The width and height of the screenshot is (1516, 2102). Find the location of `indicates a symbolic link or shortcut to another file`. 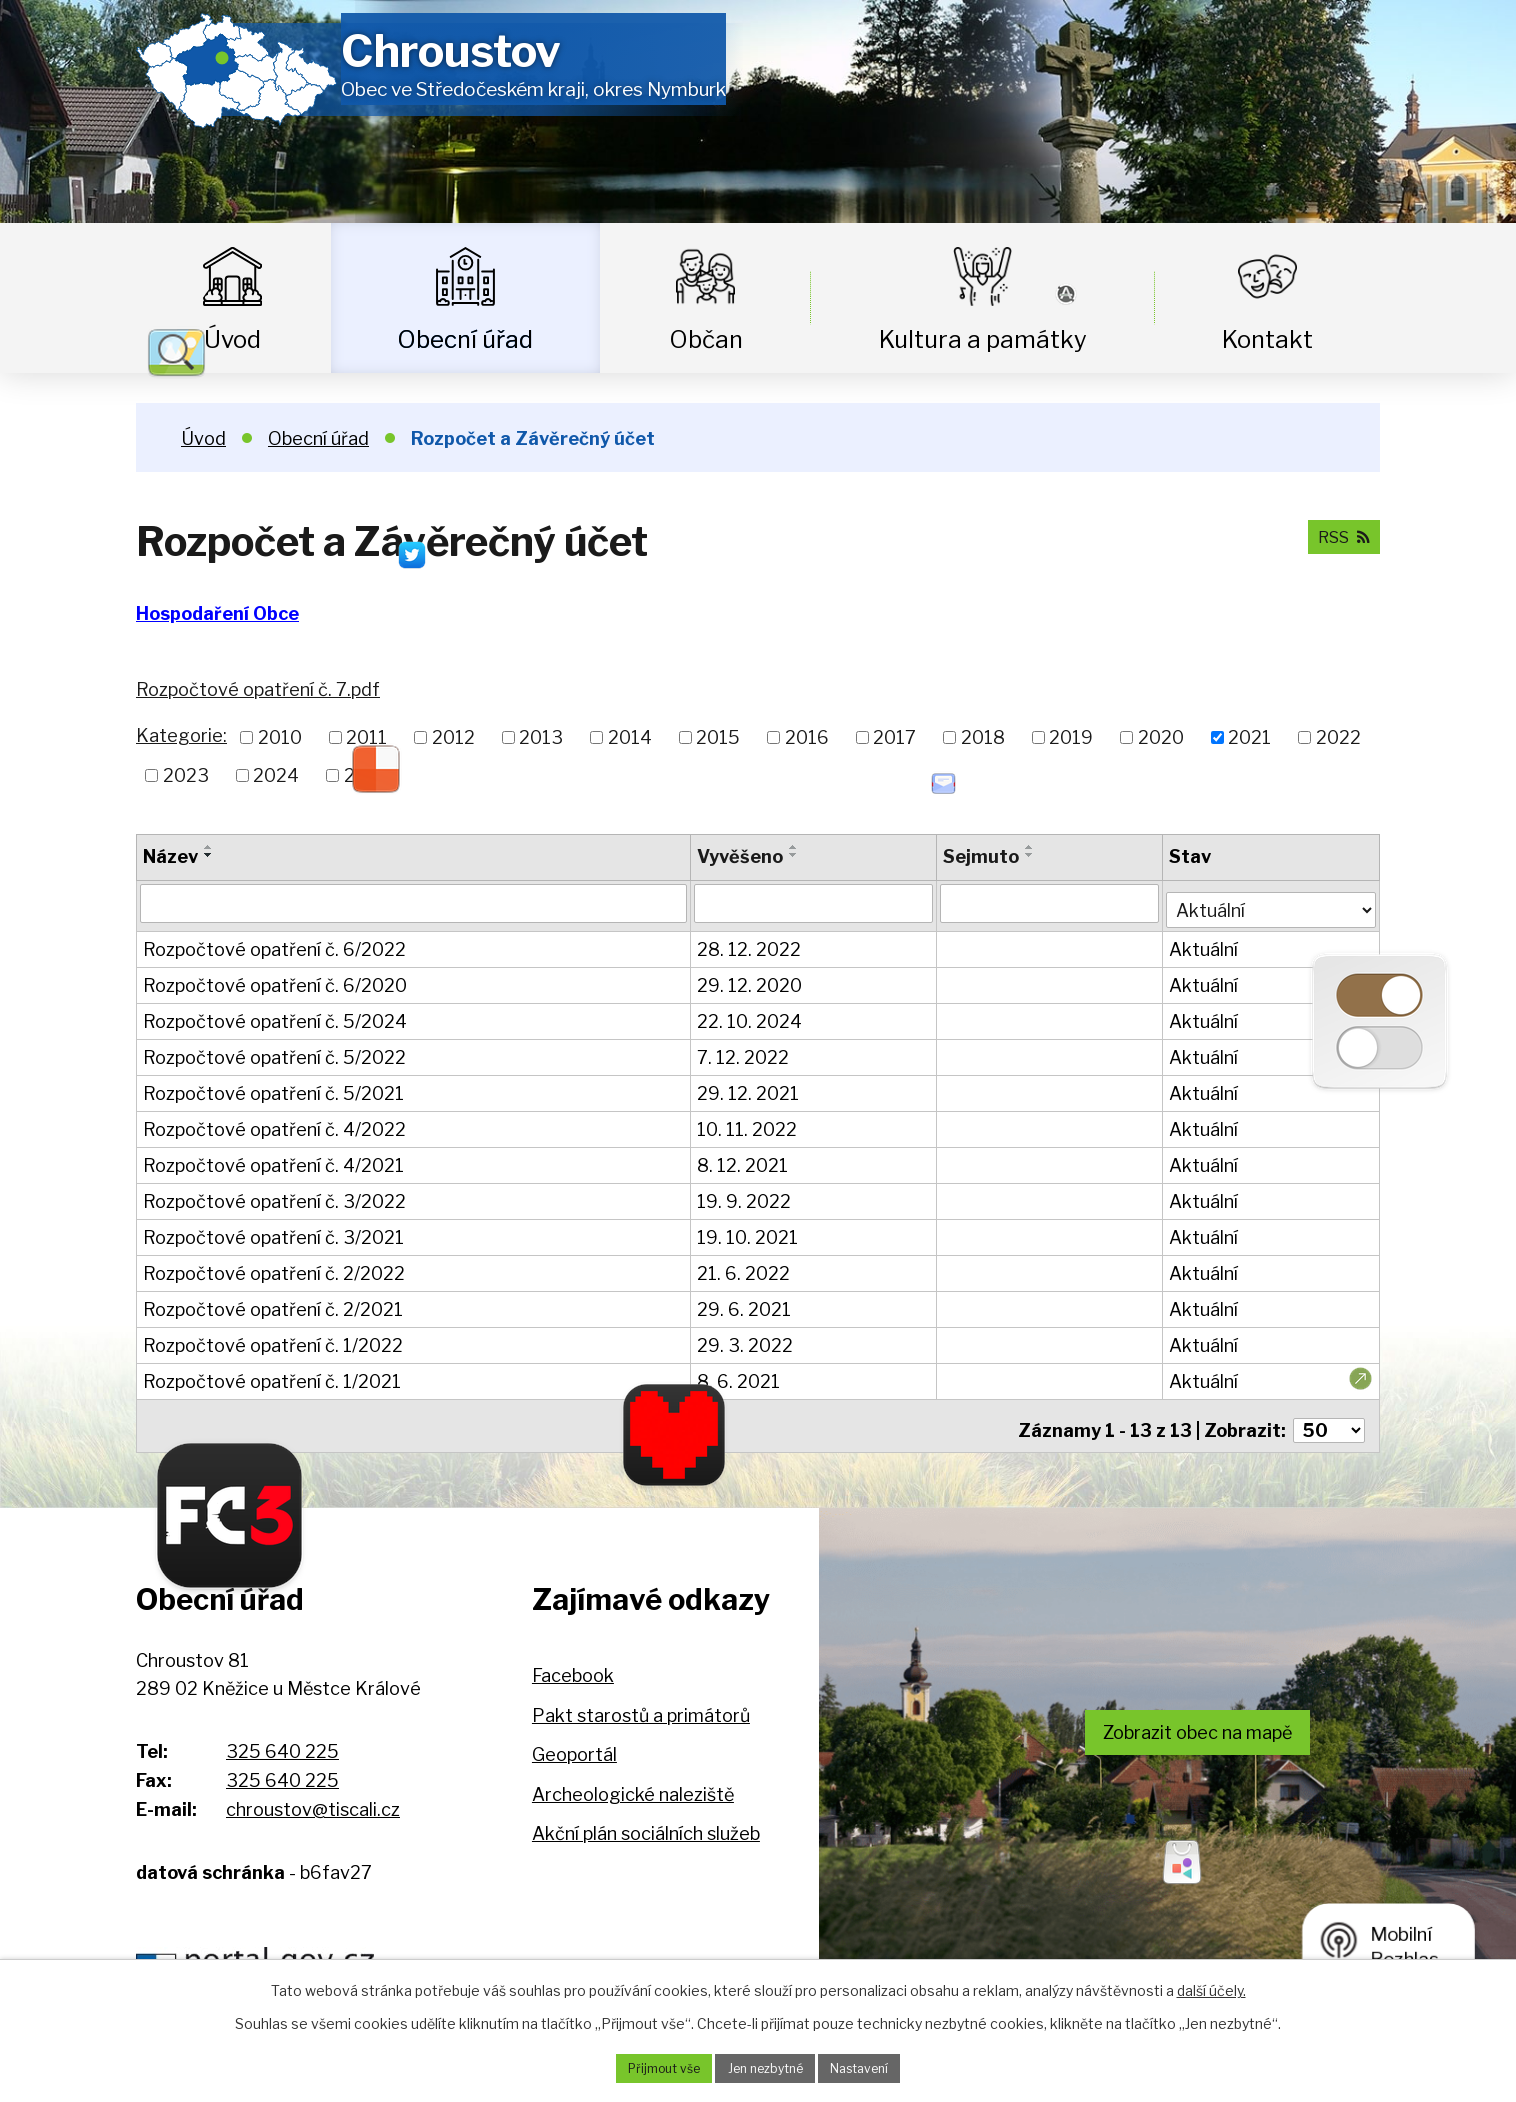

indicates a symbolic link or shortcut to another file is located at coordinates (1360, 1378).